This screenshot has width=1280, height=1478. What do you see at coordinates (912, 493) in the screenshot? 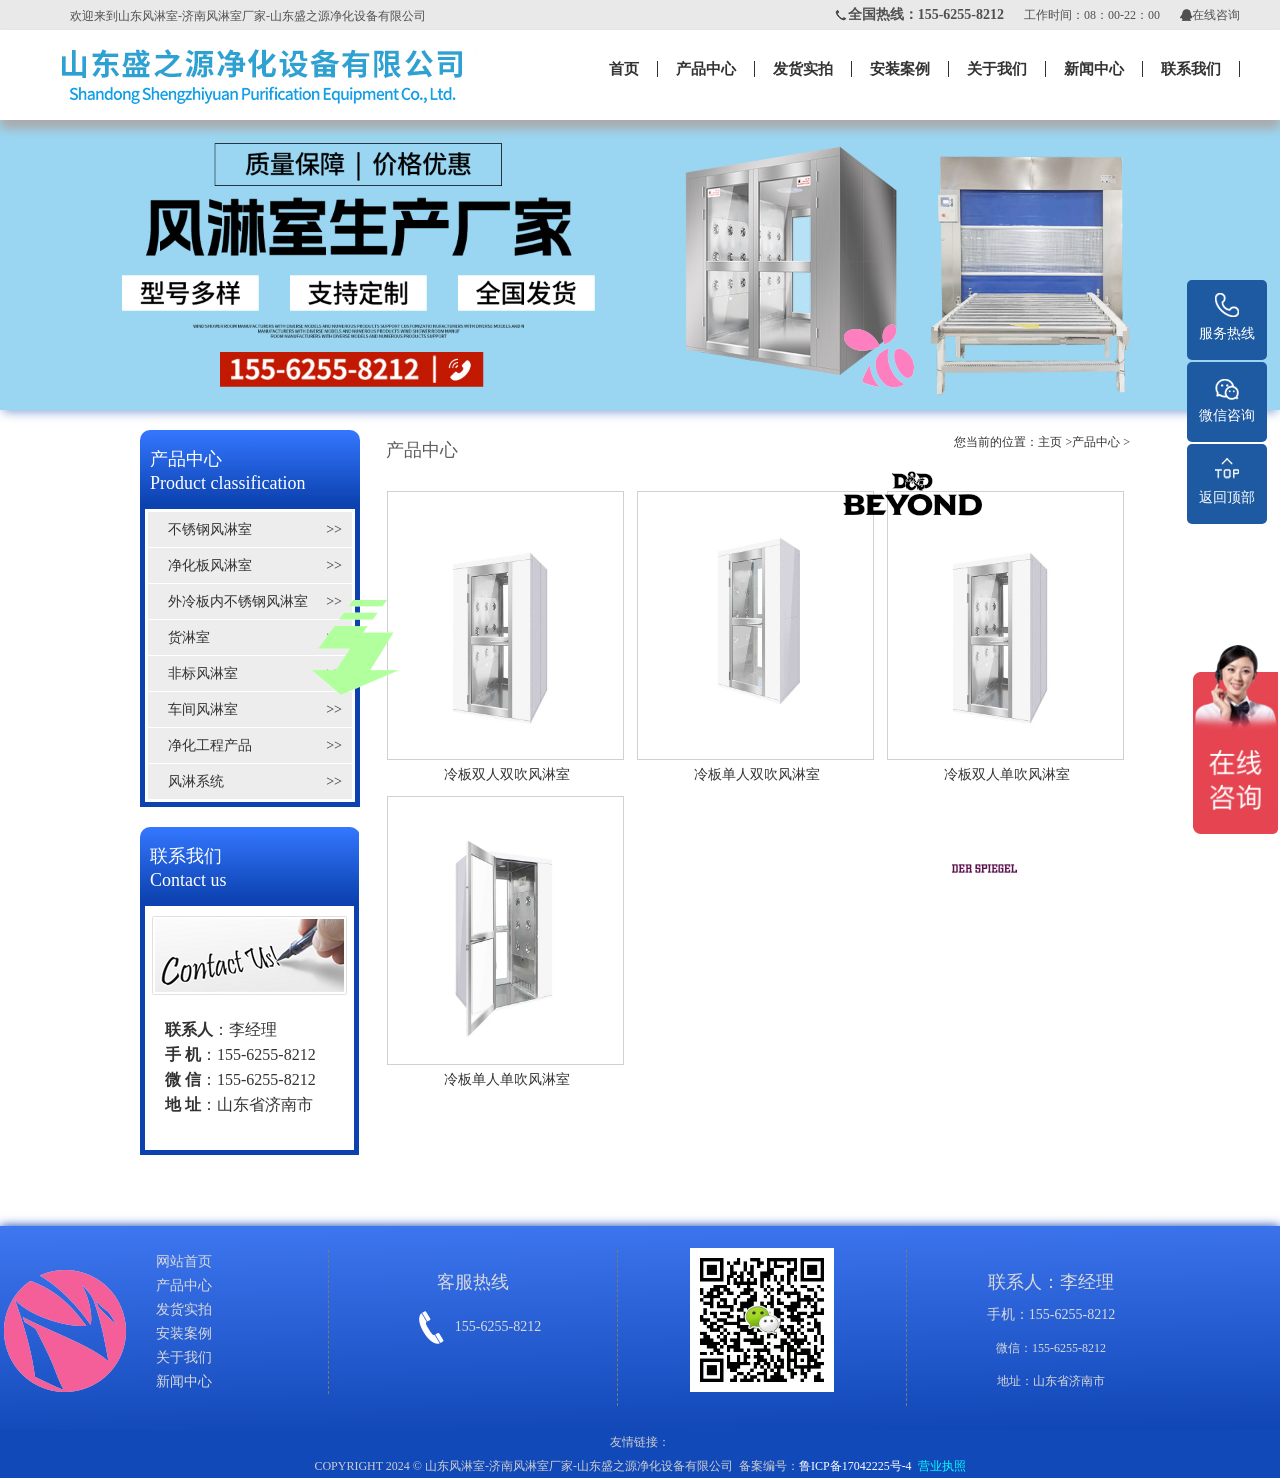
I see `open D&D Beyond app or website` at bounding box center [912, 493].